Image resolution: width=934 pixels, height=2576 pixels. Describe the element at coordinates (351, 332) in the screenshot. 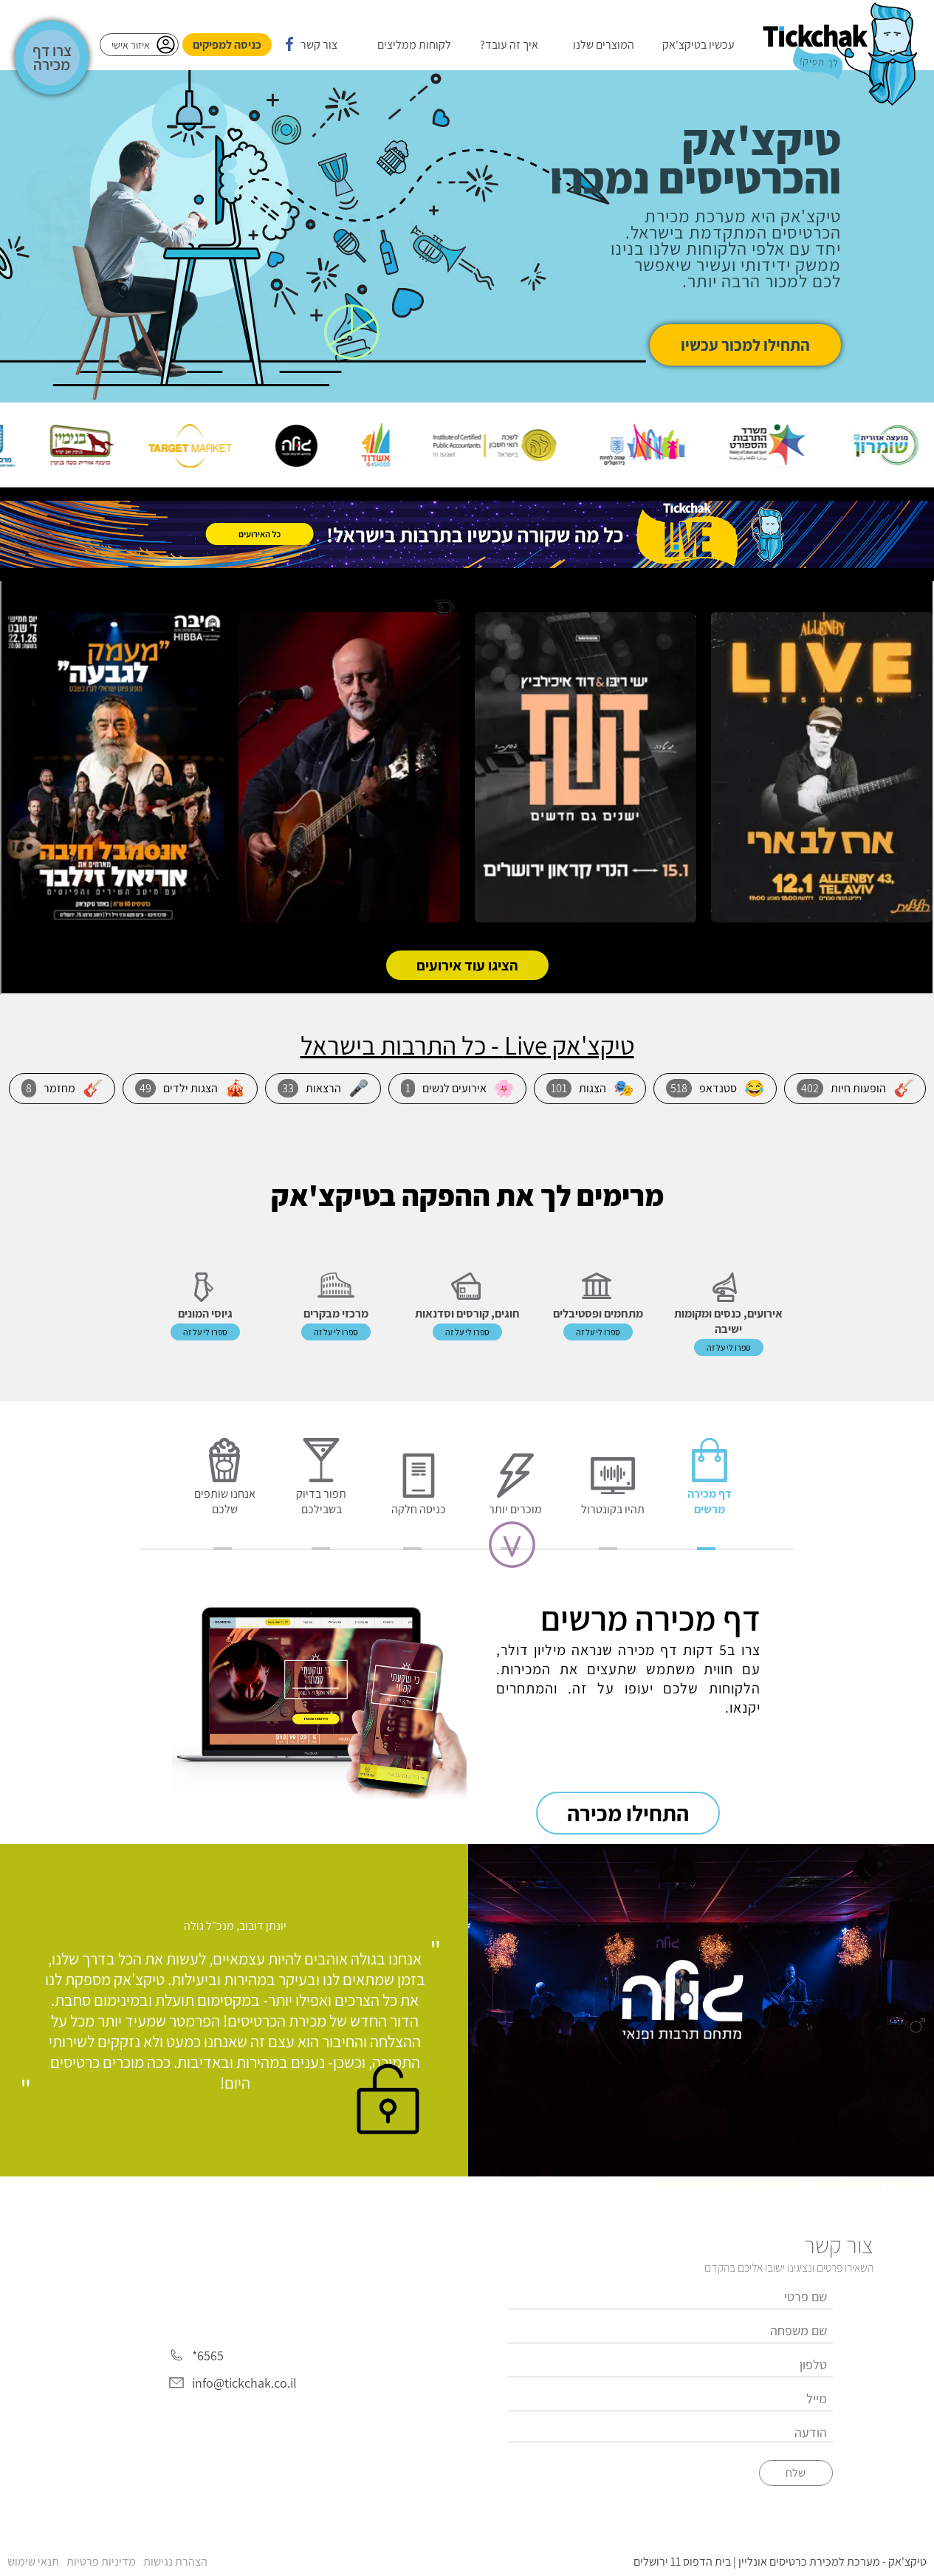

I see `view analytics or statistics breakdown` at that location.